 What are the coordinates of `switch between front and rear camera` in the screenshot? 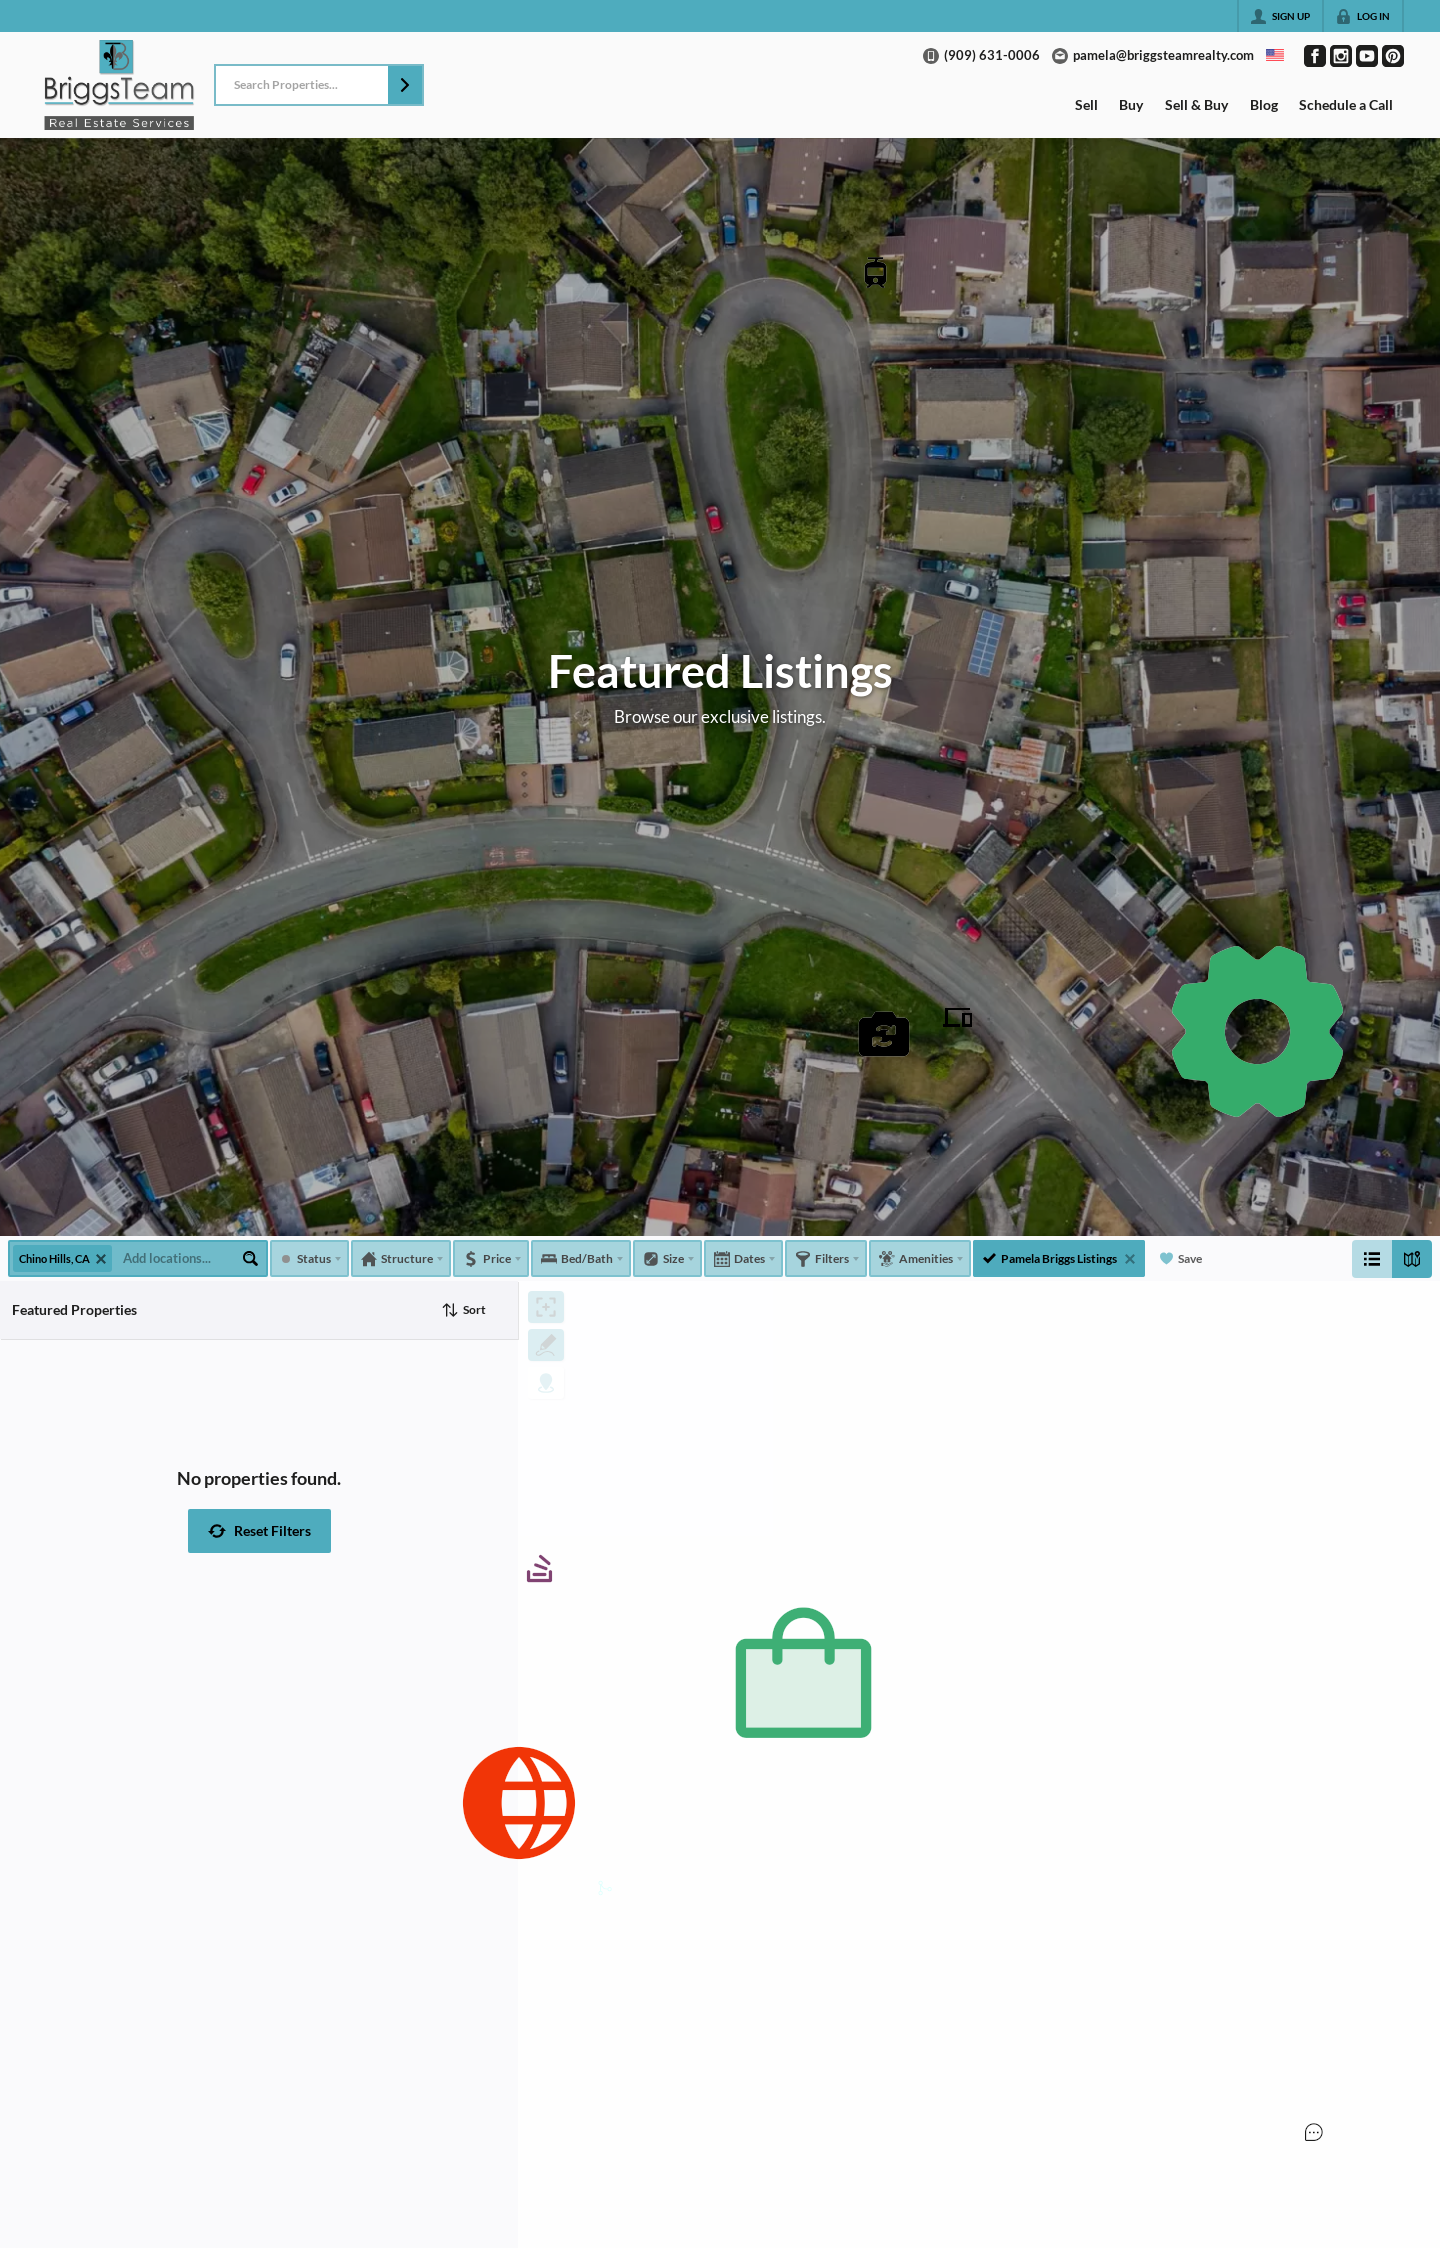 It's located at (884, 1035).